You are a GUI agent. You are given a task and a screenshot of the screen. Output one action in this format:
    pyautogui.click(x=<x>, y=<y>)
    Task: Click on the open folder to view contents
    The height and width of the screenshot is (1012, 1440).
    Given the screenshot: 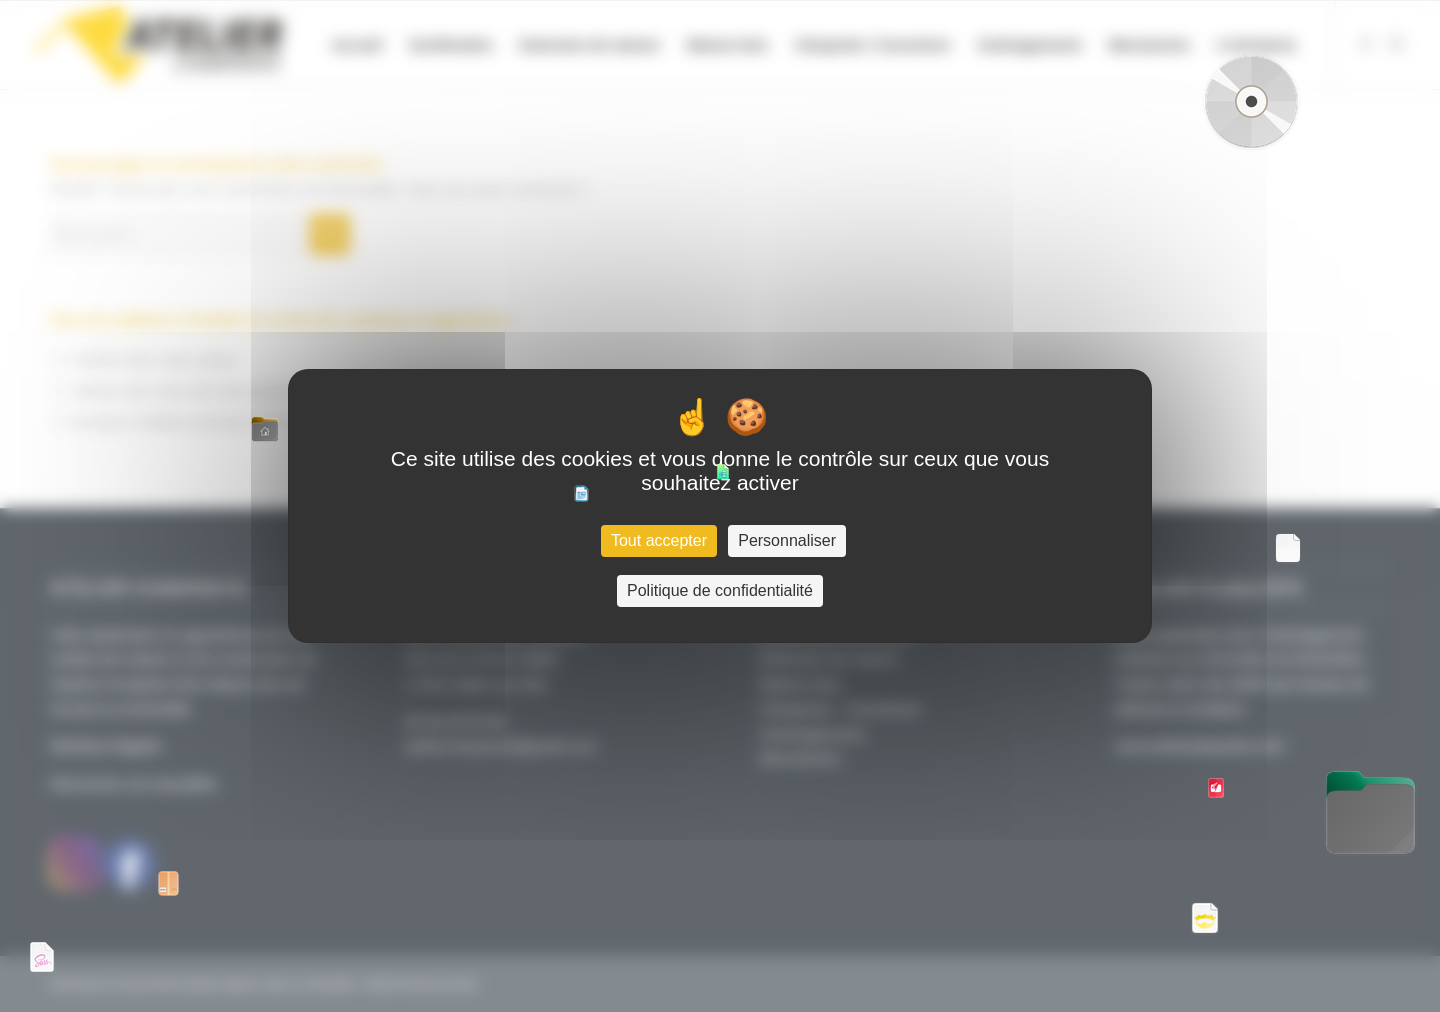 What is the action you would take?
    pyautogui.click(x=1370, y=812)
    